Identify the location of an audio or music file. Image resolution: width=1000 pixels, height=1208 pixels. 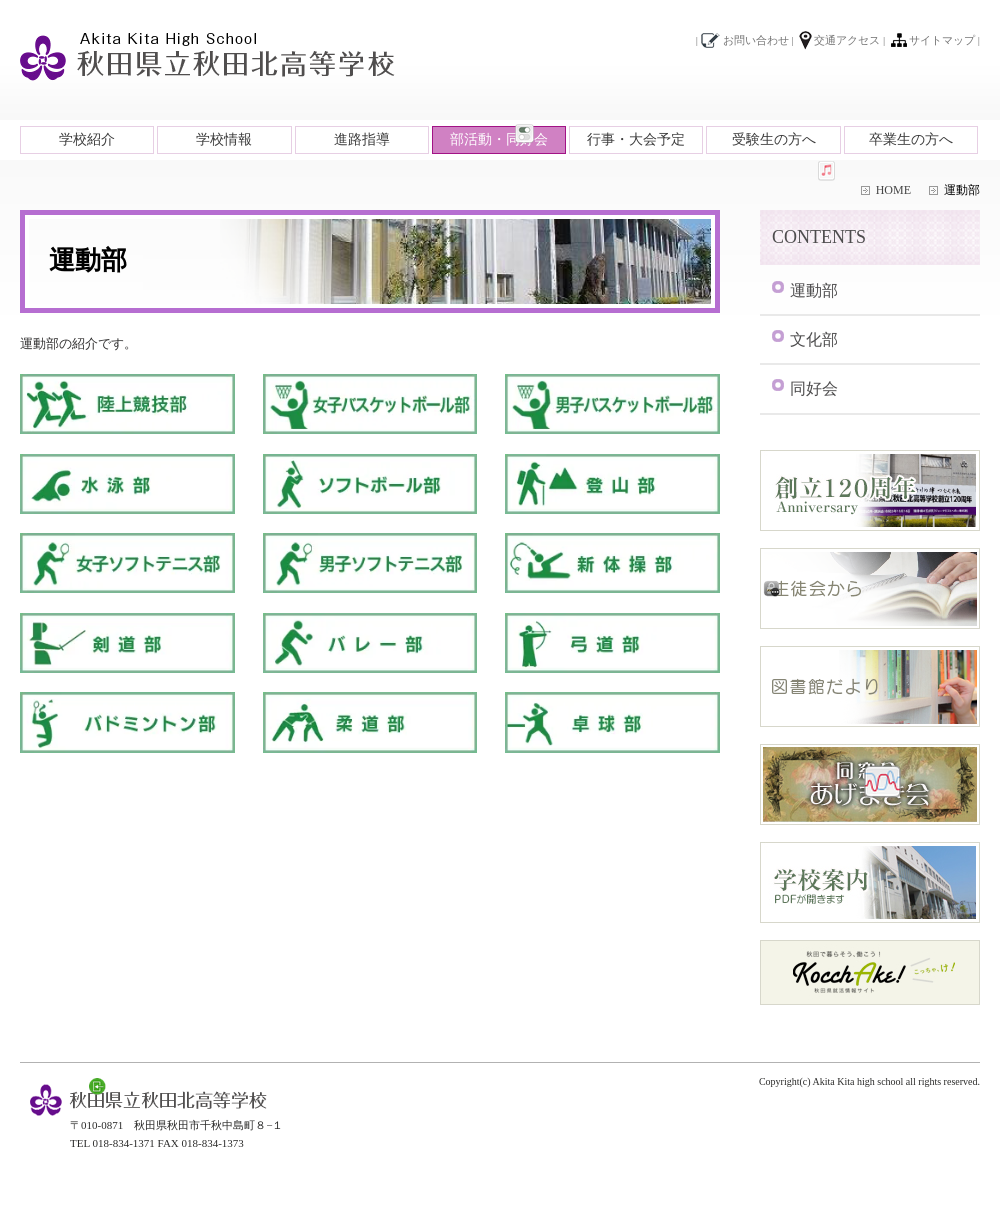
(826, 170).